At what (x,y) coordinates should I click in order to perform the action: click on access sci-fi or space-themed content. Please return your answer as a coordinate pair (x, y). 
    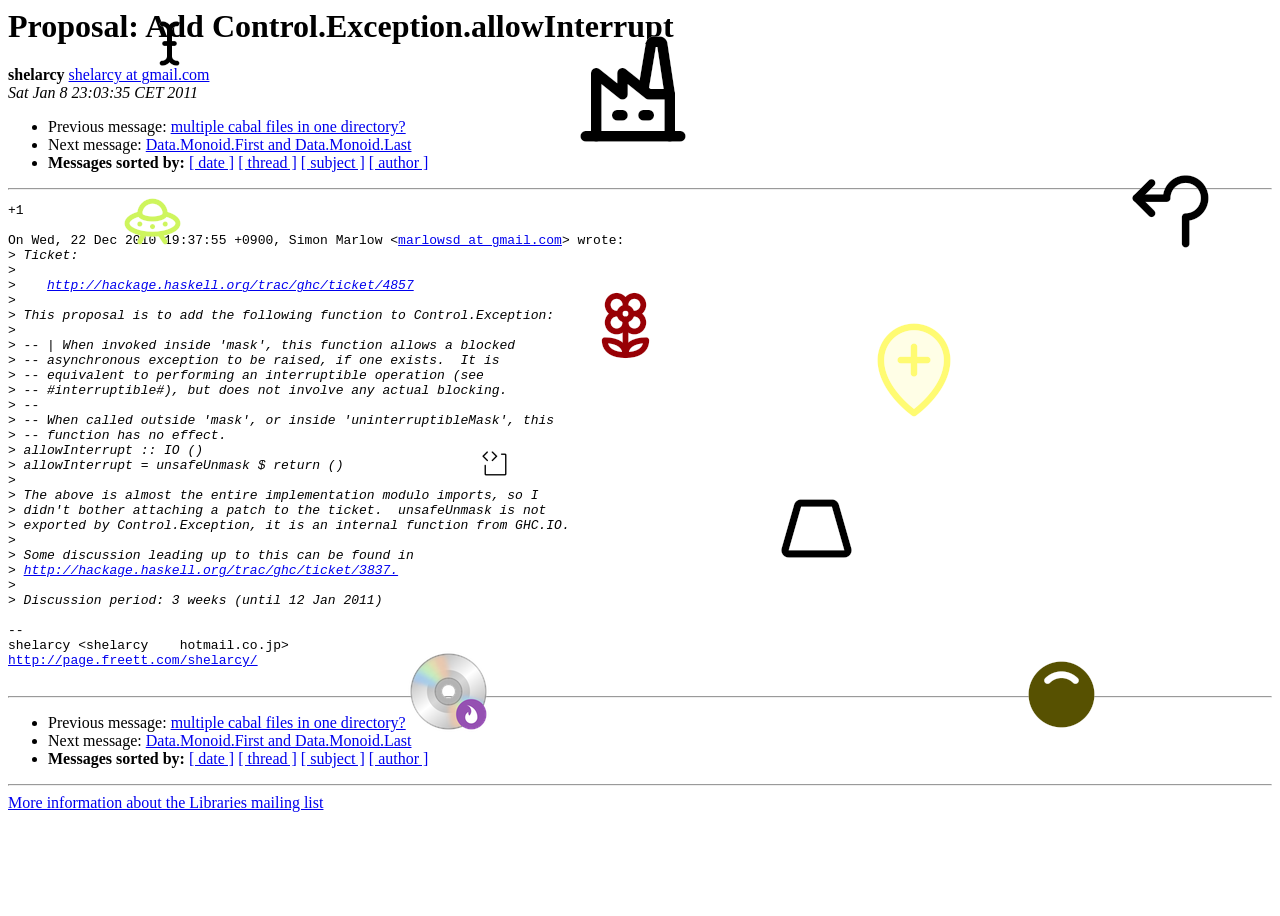
    Looking at the image, I should click on (152, 221).